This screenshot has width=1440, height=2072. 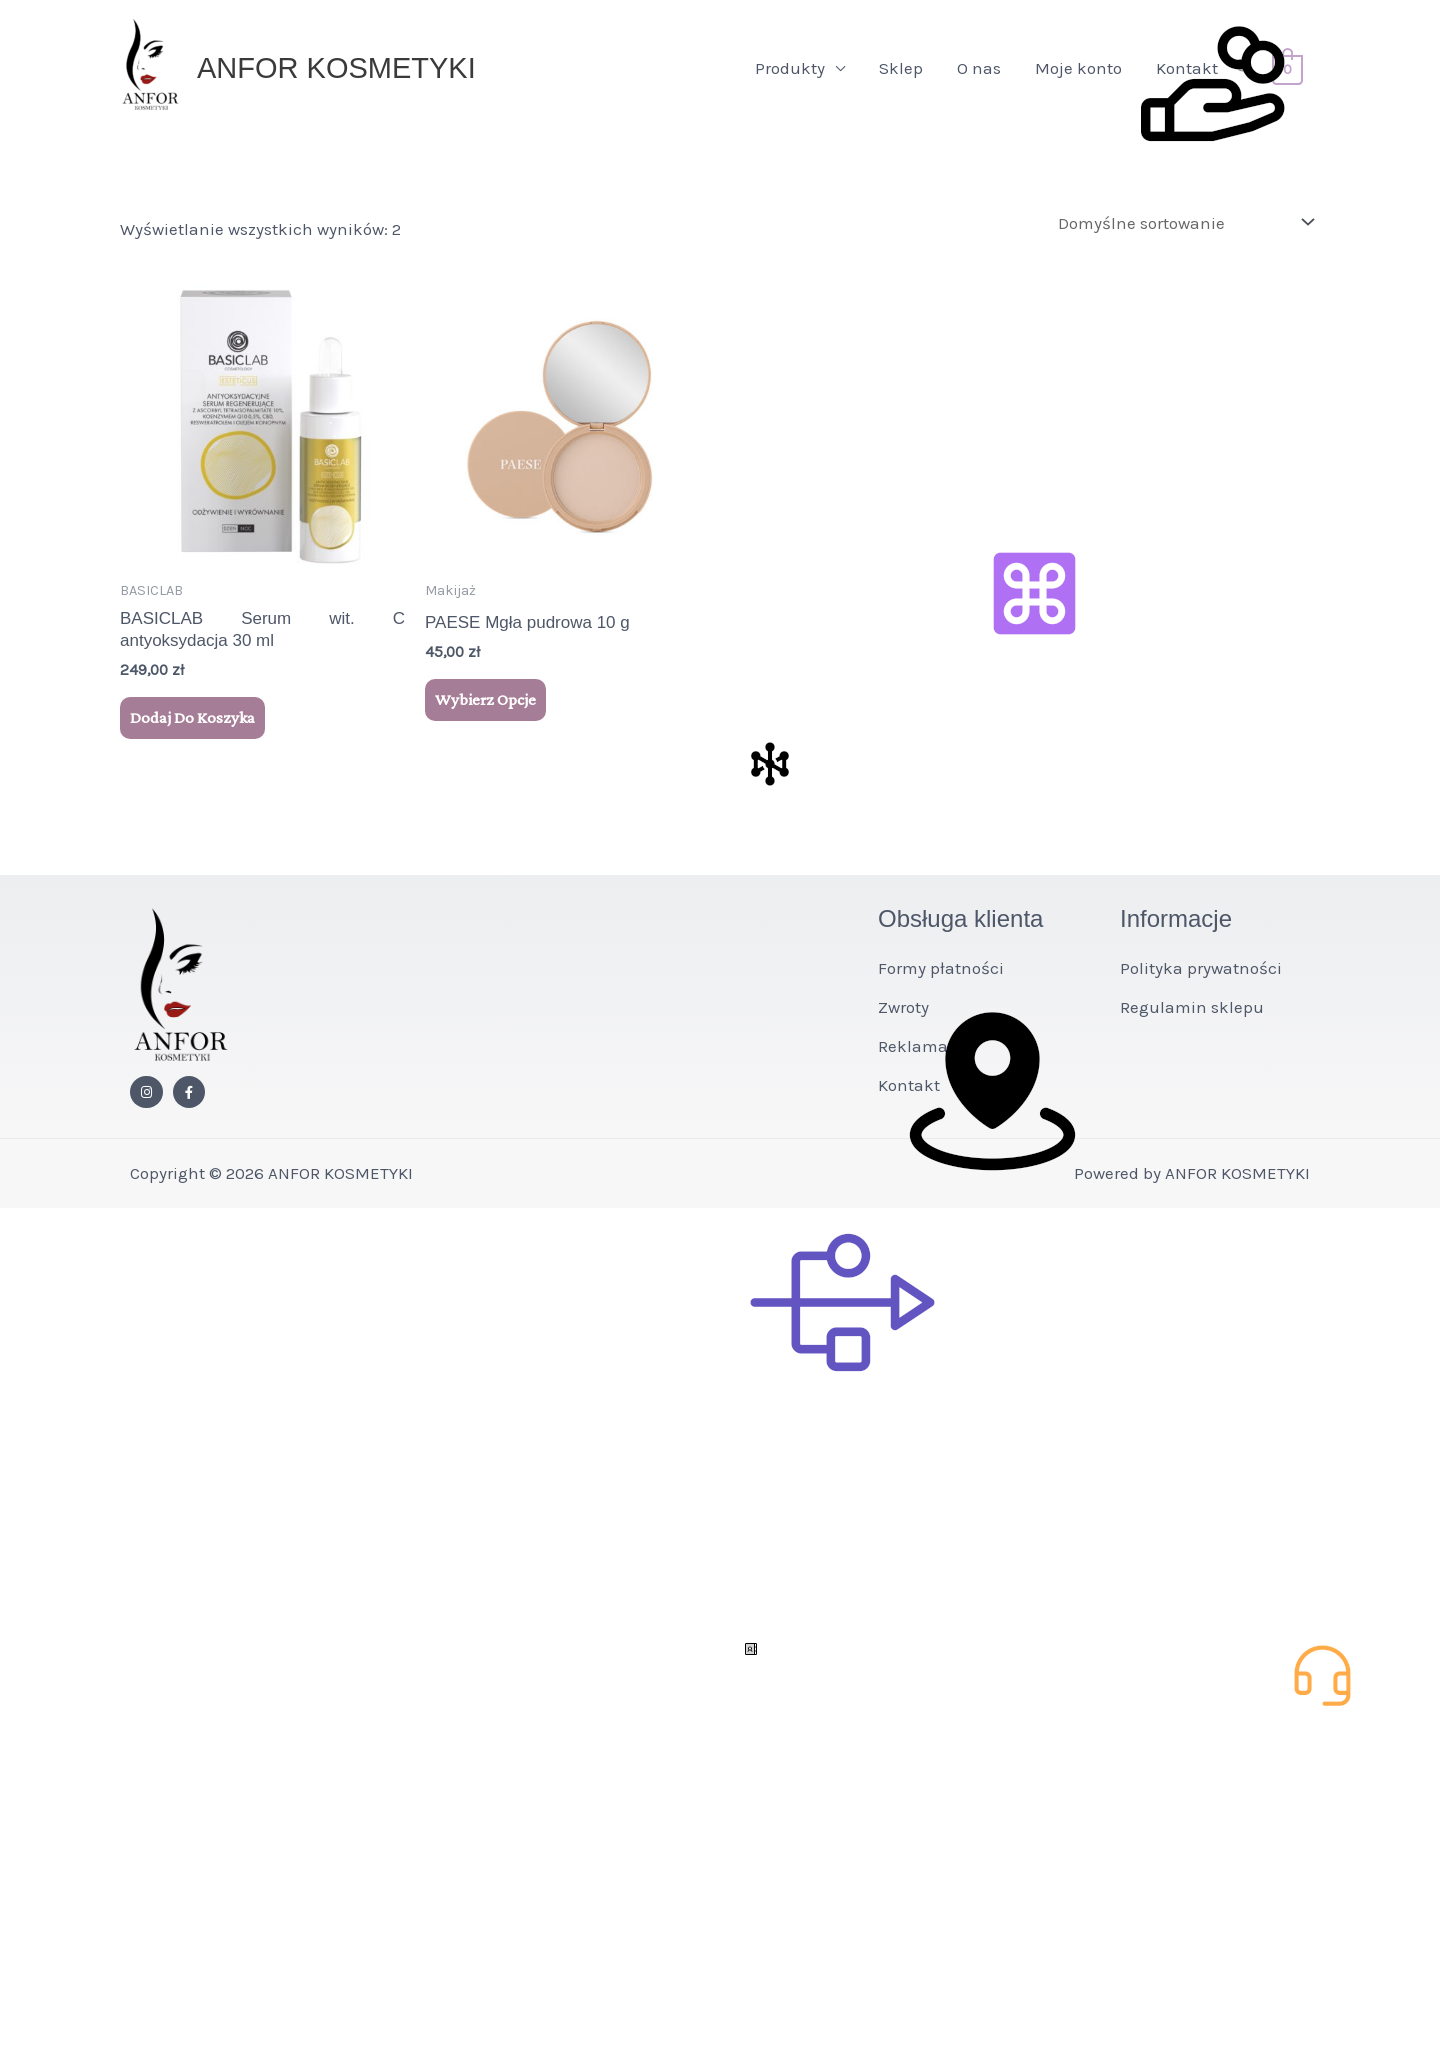 I want to click on access network or node connections, so click(x=770, y=764).